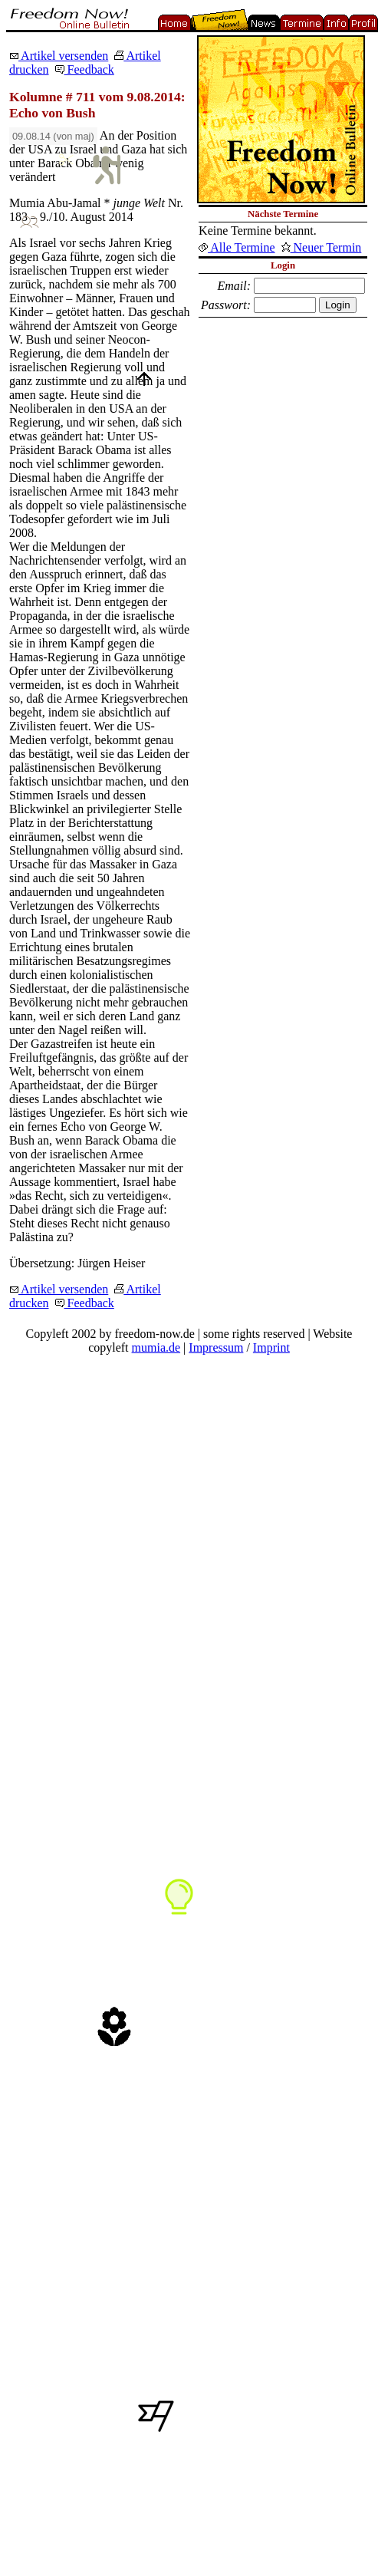 This screenshot has height=2576, width=378. I want to click on scroll to top of page, so click(144, 379).